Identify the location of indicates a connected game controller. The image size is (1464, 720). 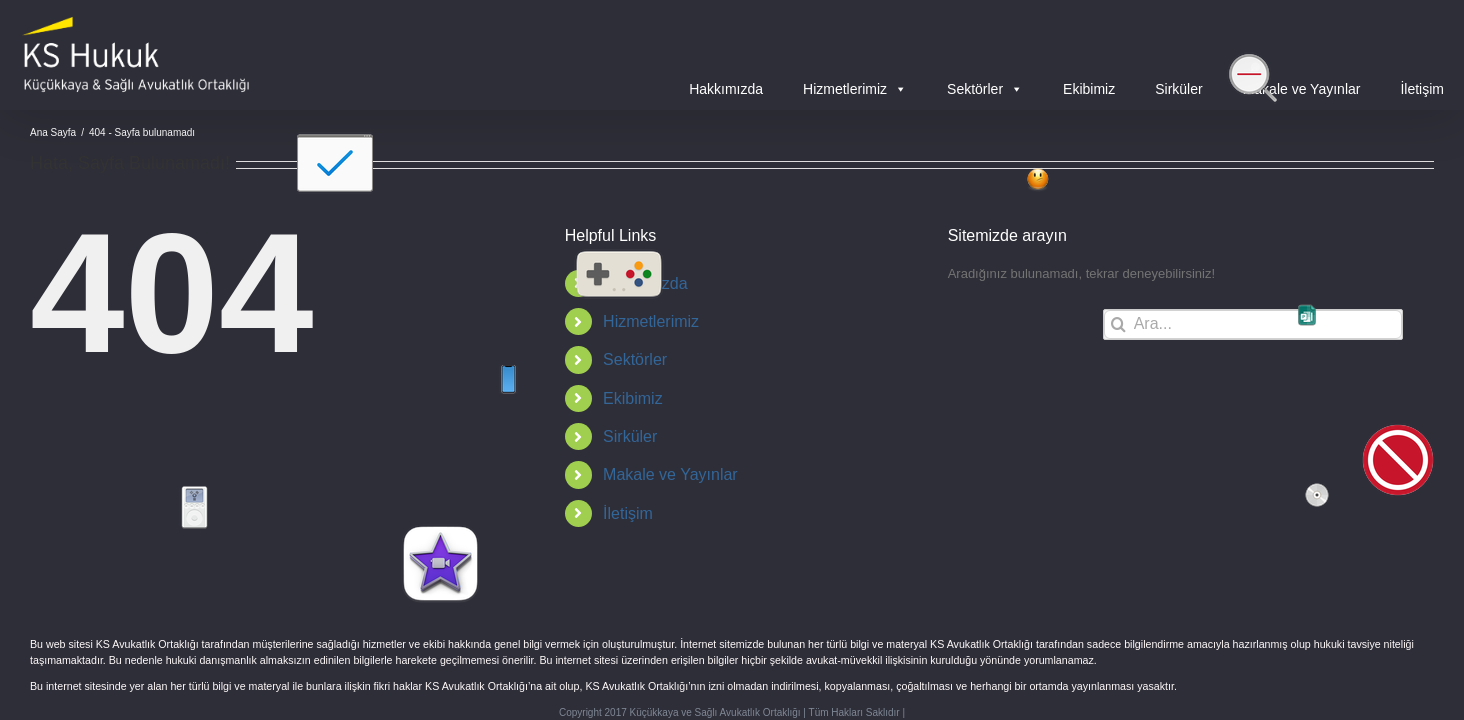
(619, 274).